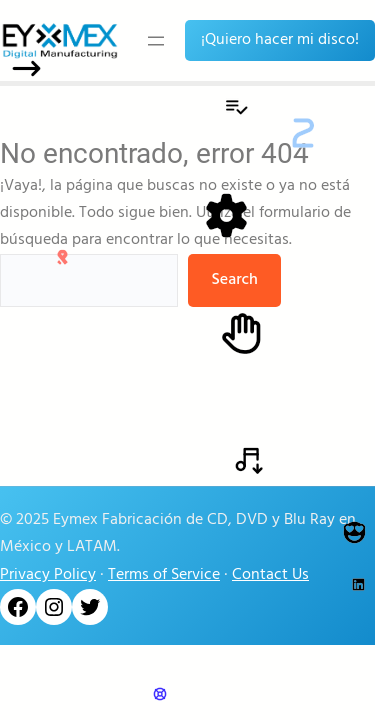 The height and width of the screenshot is (720, 375). Describe the element at coordinates (248, 459) in the screenshot. I see `download music or audio file` at that location.